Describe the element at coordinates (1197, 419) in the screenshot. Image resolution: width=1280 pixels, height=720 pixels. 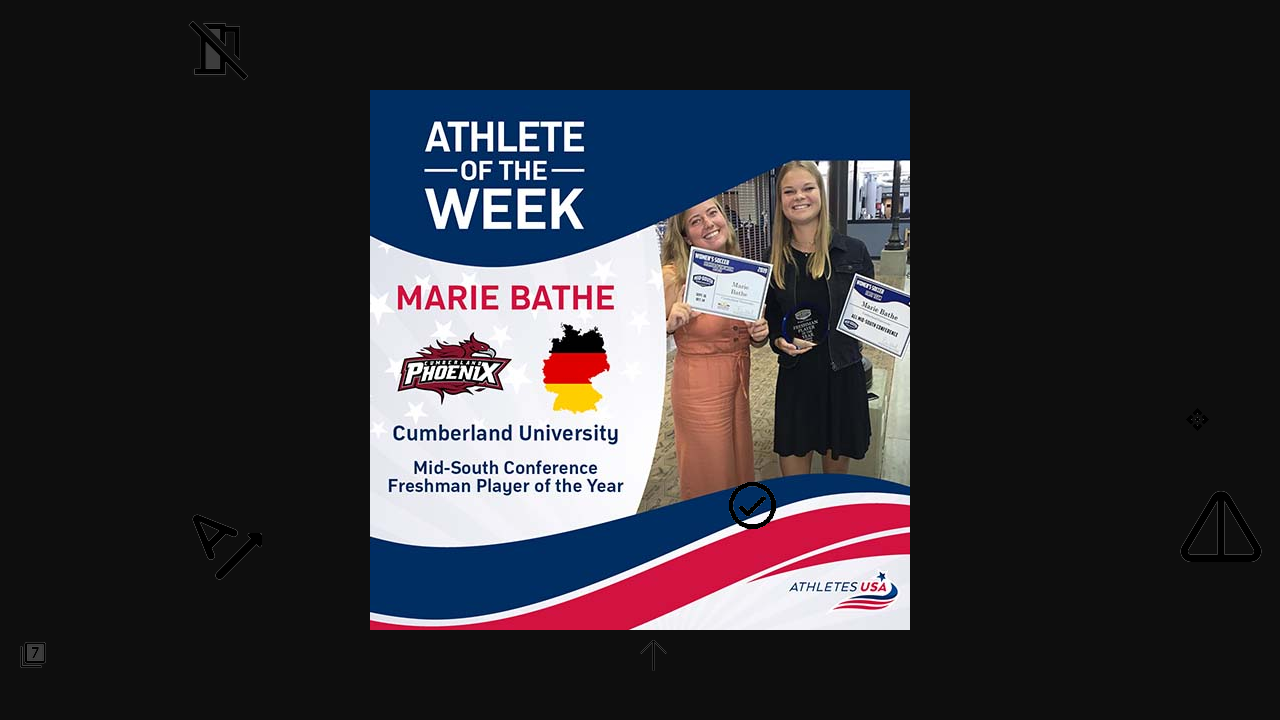
I see `access API settings or configuration` at that location.